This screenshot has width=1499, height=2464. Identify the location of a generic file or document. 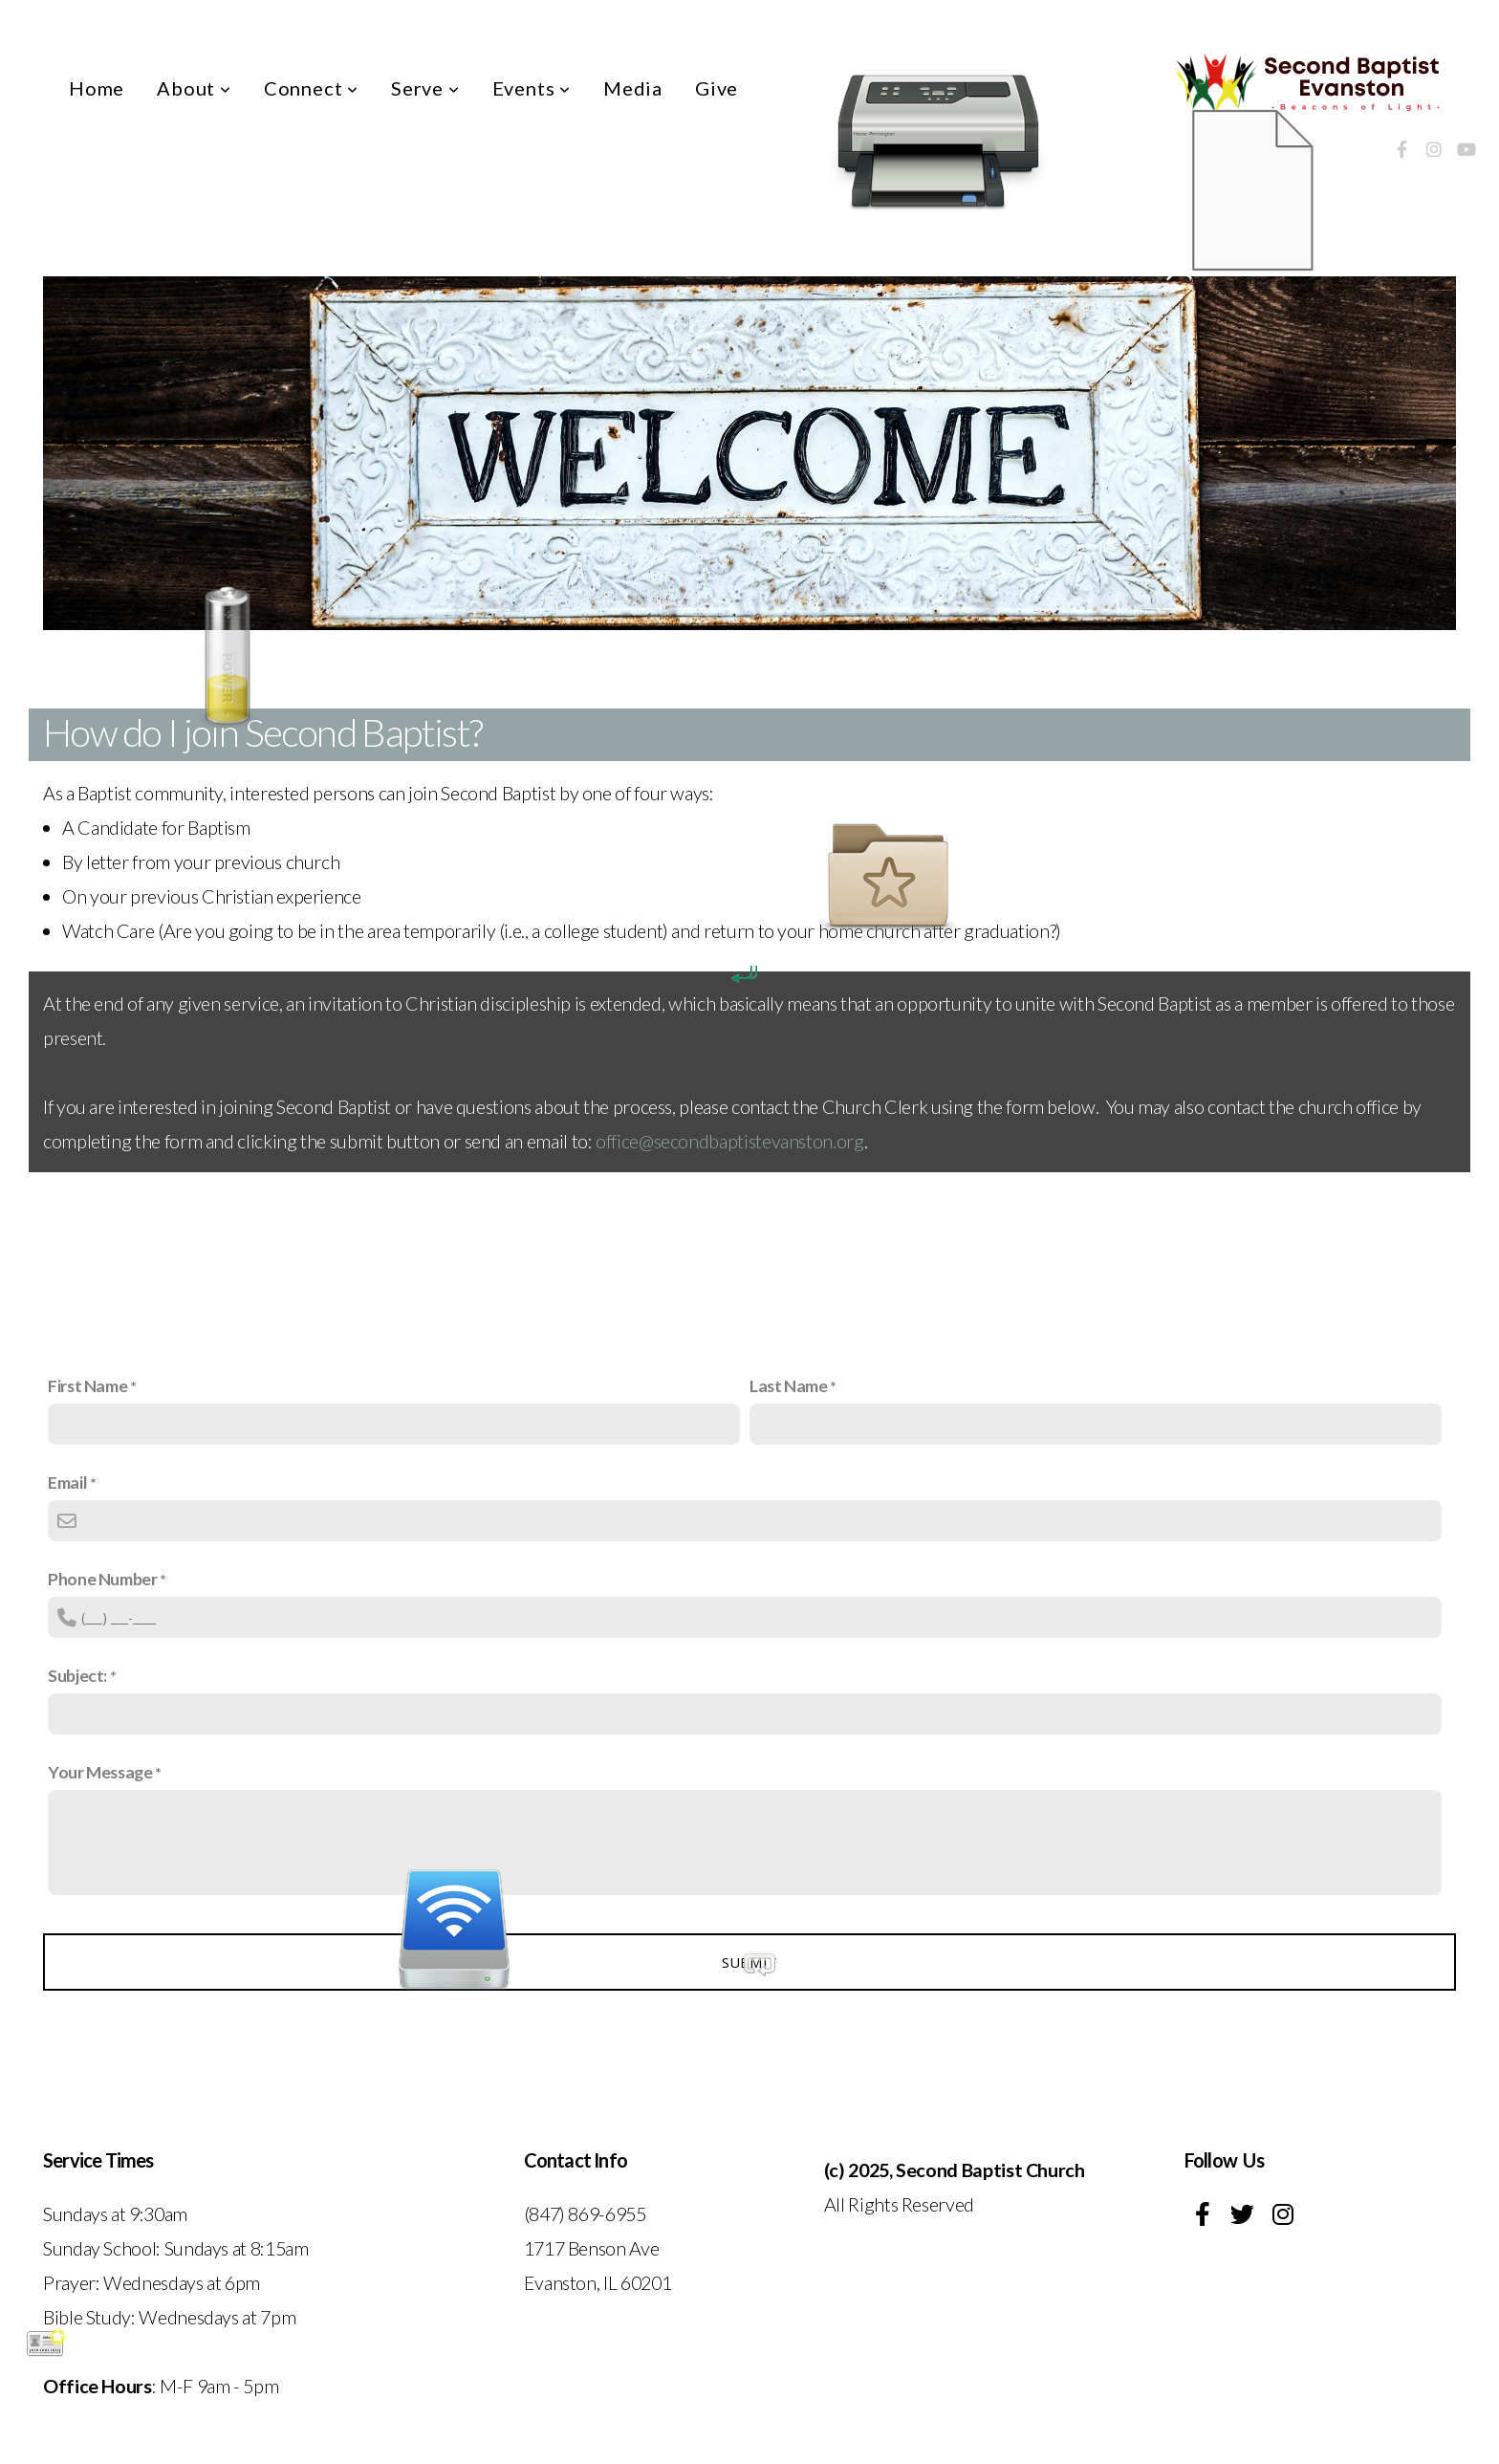
(1252, 190).